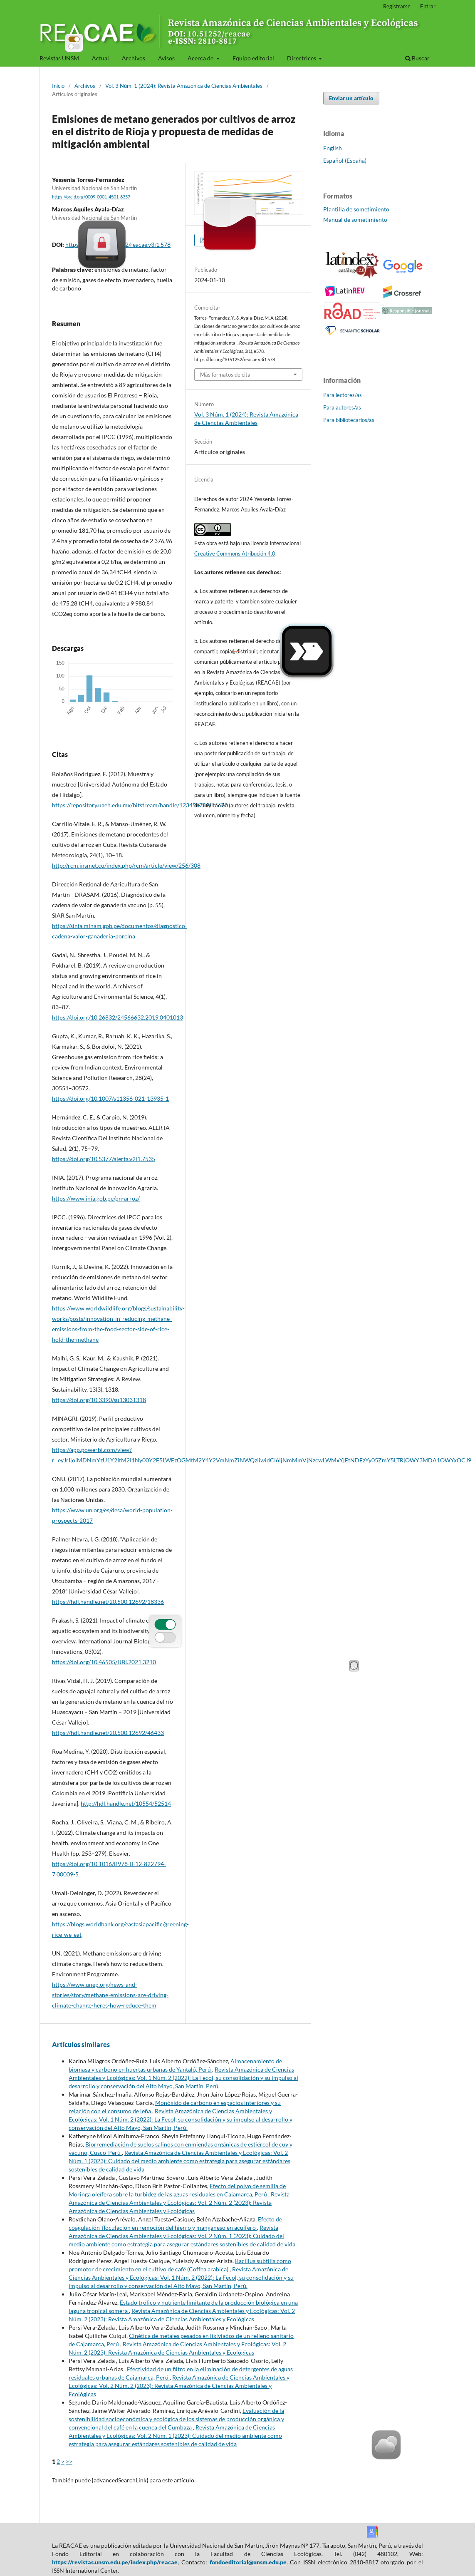 The width and height of the screenshot is (475, 2576). I want to click on open the address book application, so click(372, 2532).